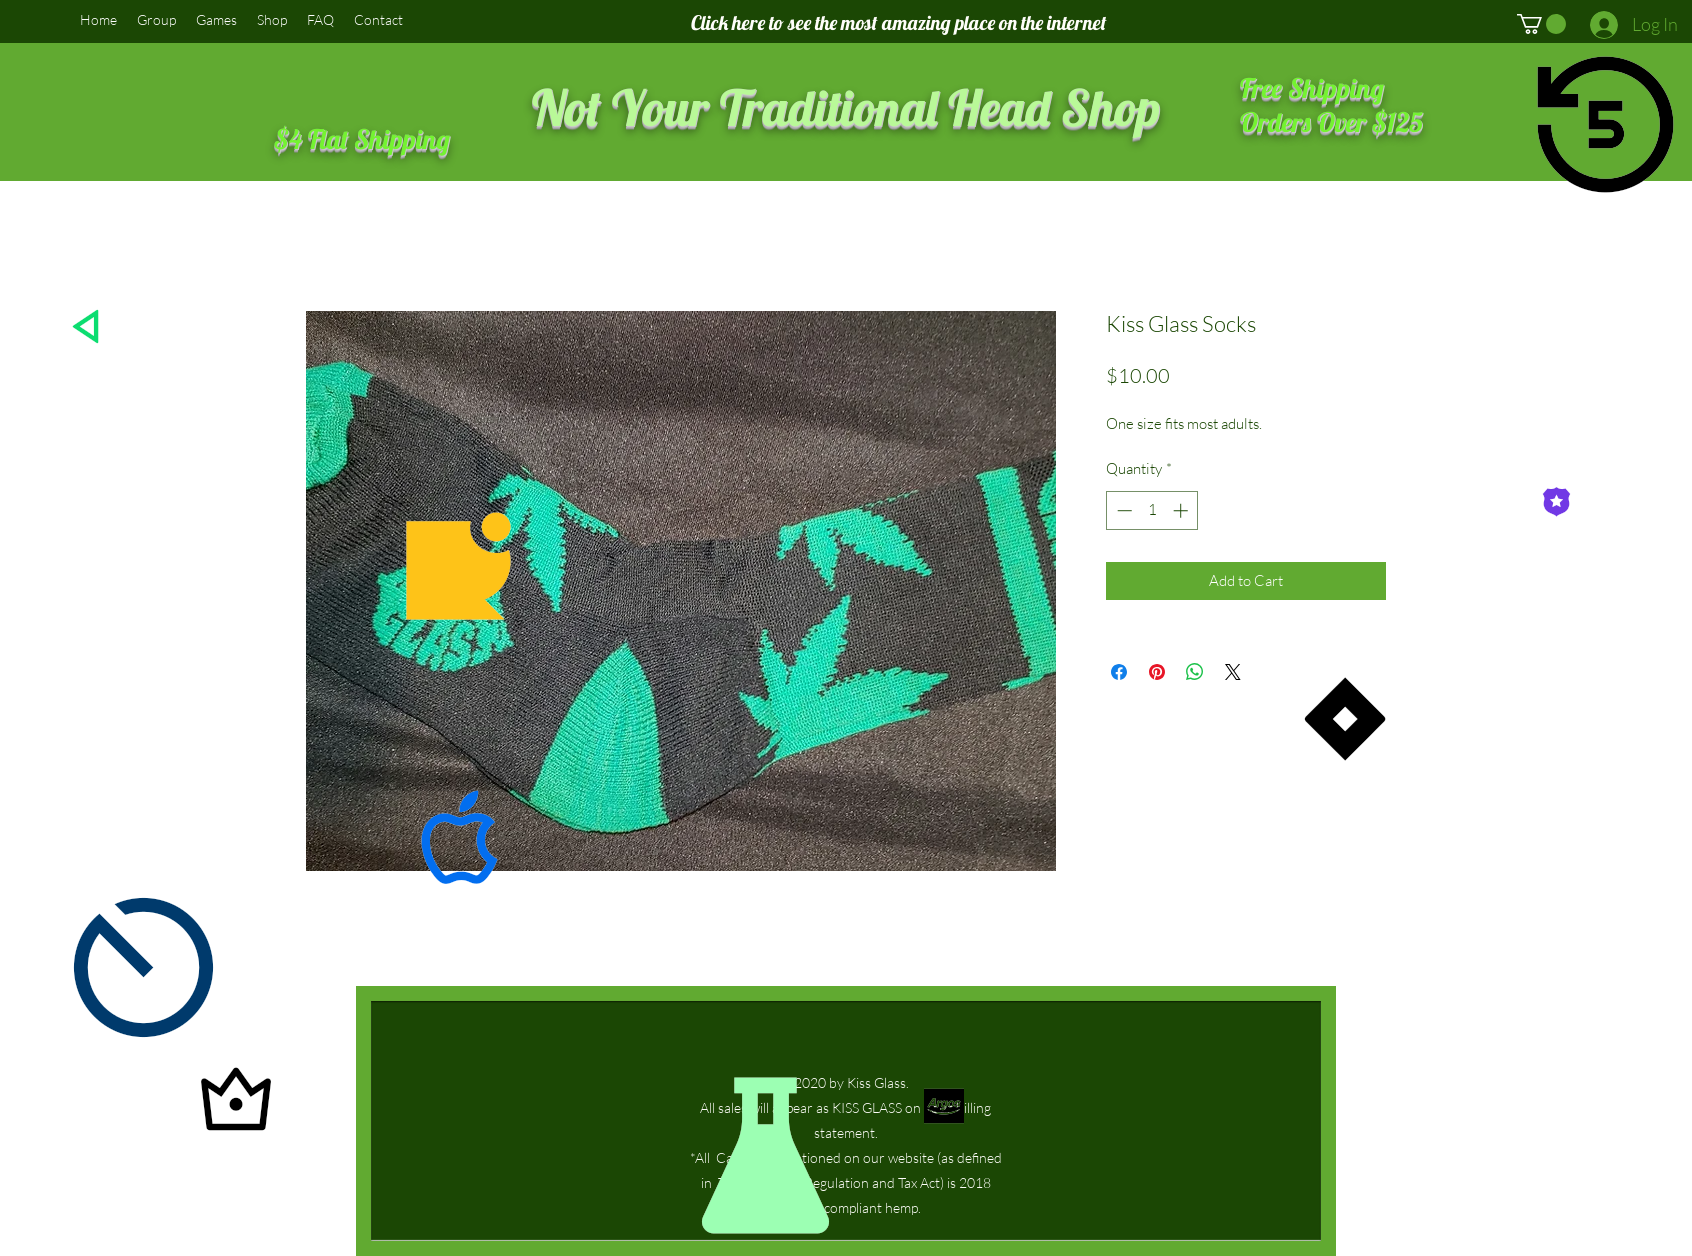 The image size is (1692, 1256). I want to click on apple company logo, so click(461, 837).